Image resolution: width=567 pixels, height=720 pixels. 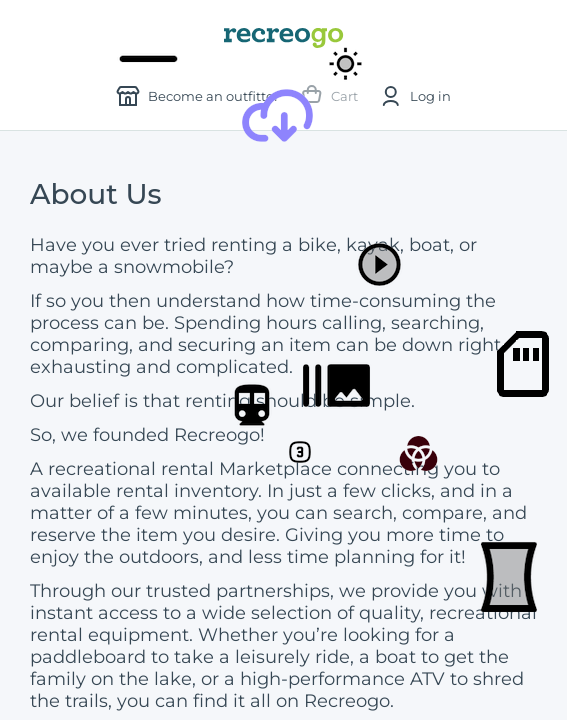 I want to click on indicates step 3 in a multi-step process, so click(x=300, y=452).